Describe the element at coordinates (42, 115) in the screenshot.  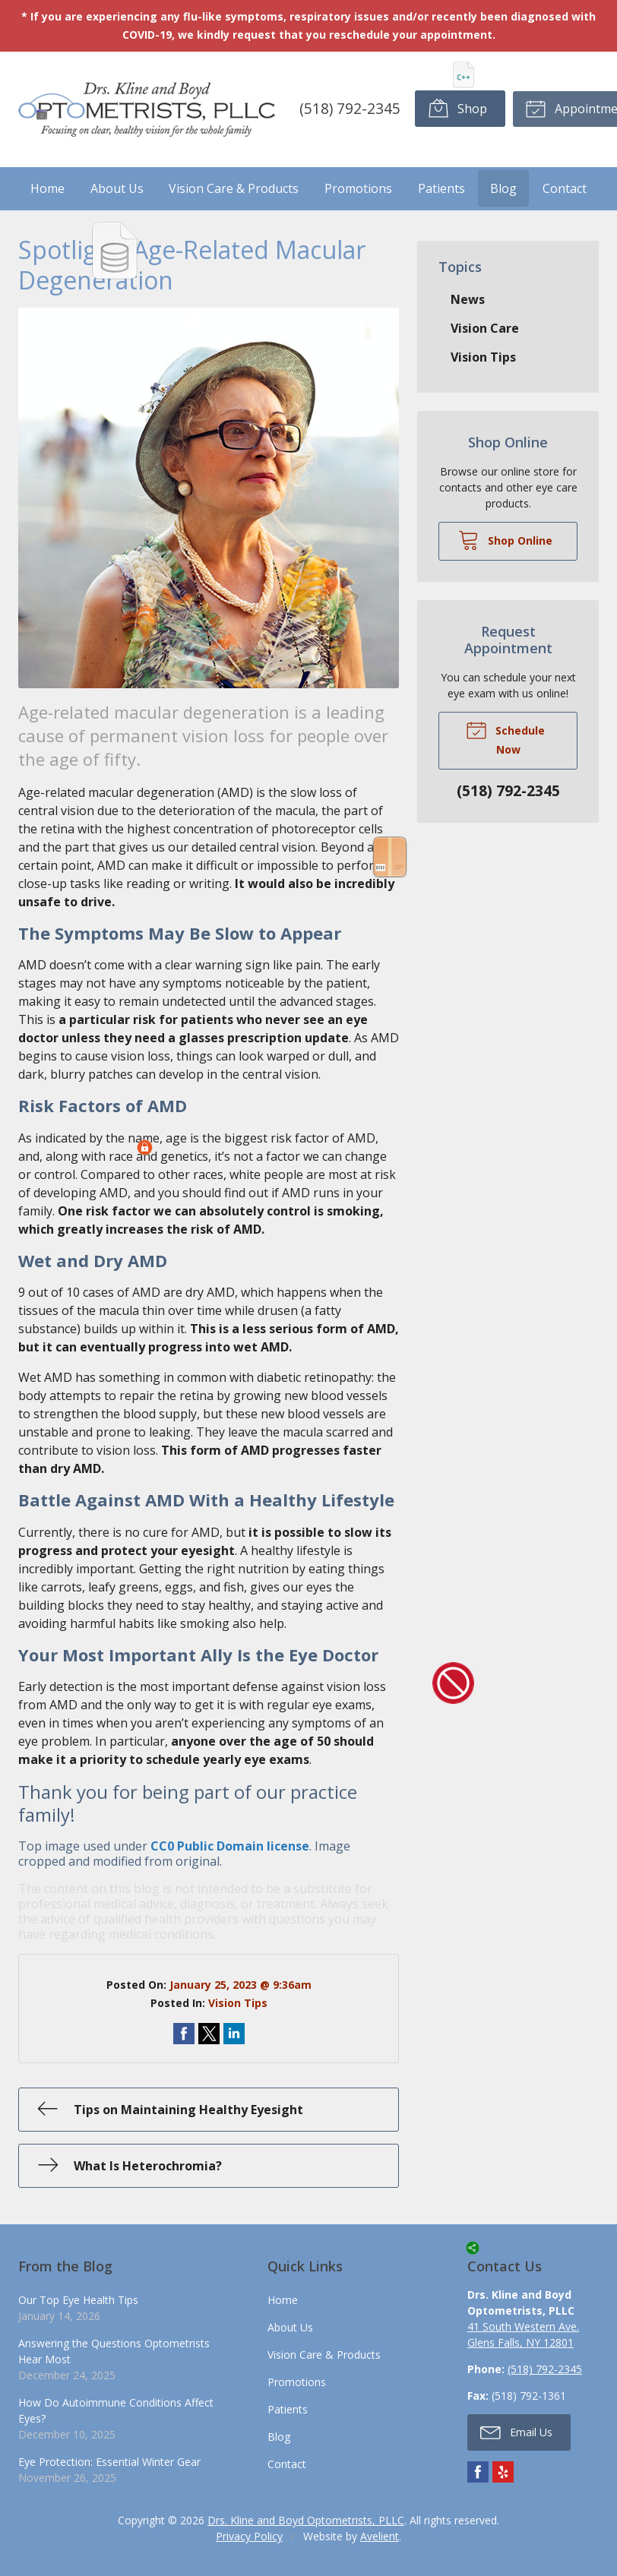
I see `open your documents folder` at that location.